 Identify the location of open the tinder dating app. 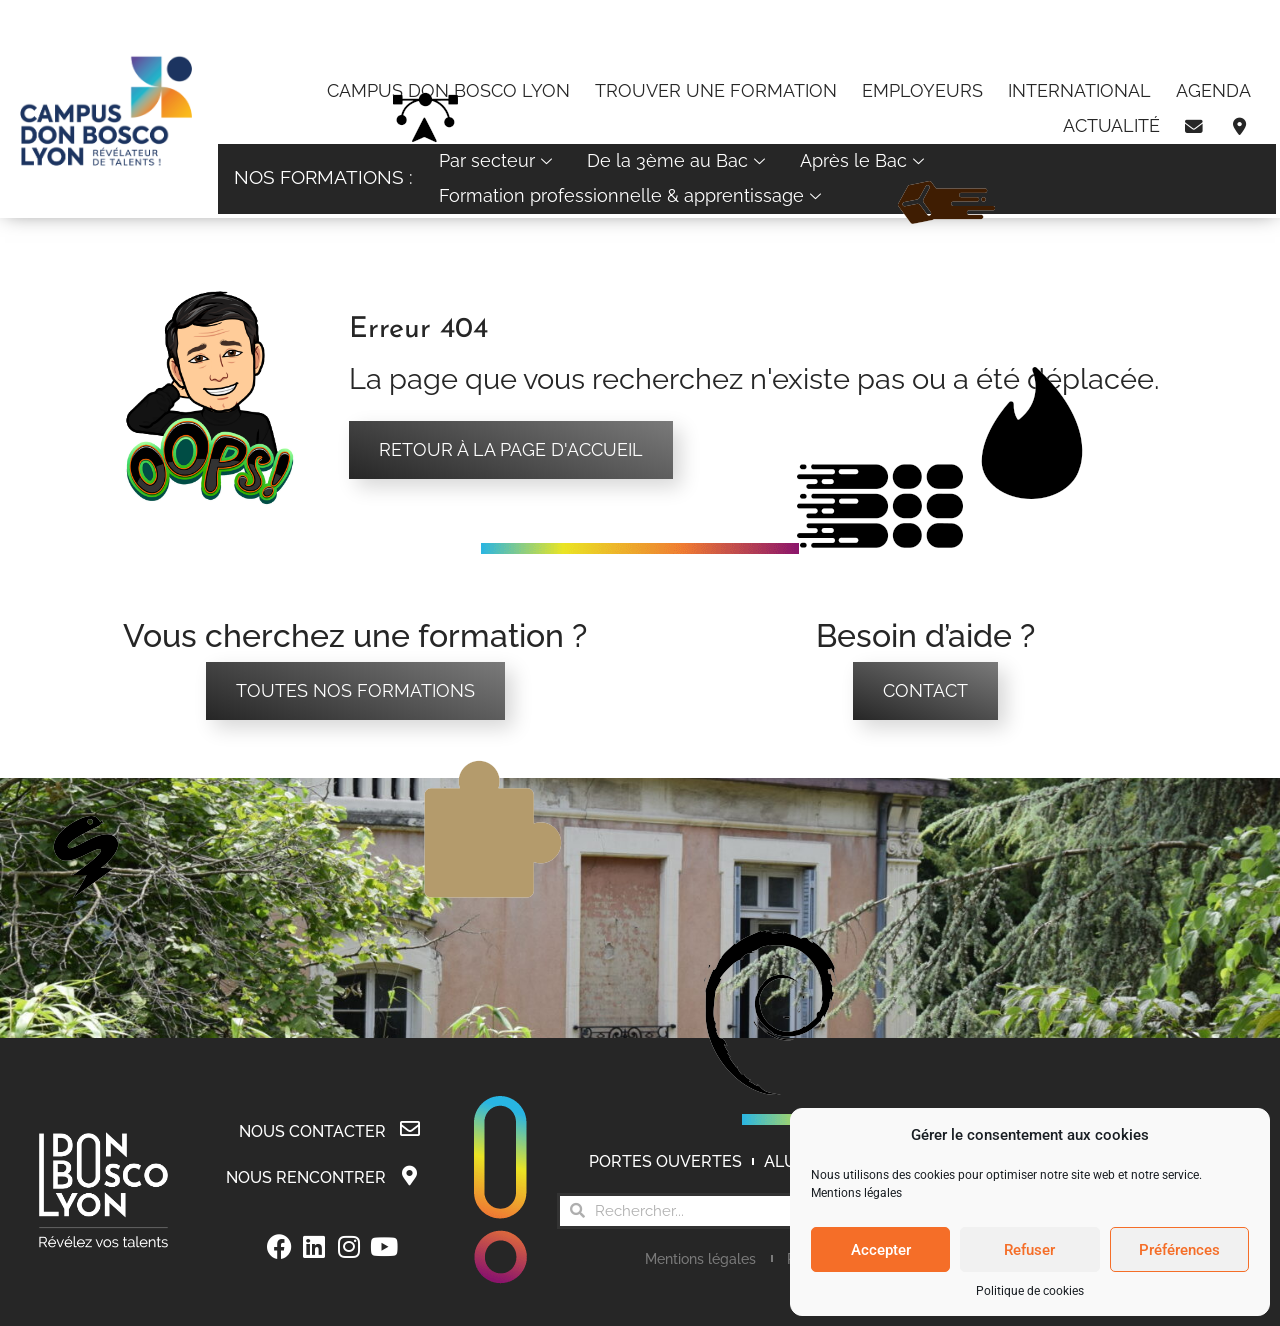
(1032, 433).